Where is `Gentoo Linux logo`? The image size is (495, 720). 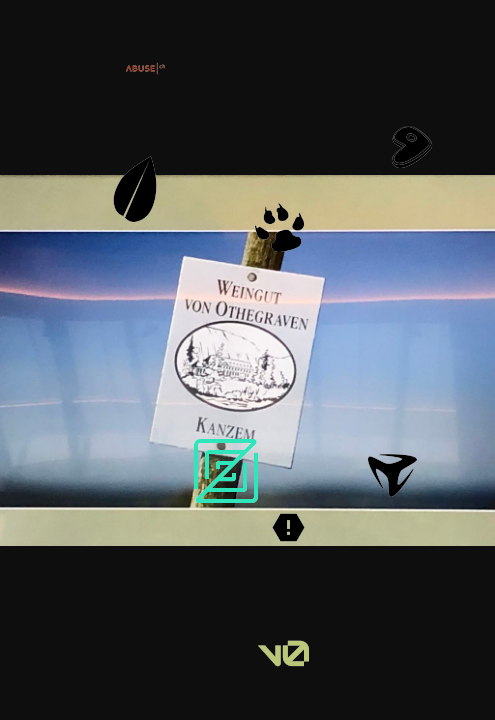 Gentoo Linux logo is located at coordinates (412, 147).